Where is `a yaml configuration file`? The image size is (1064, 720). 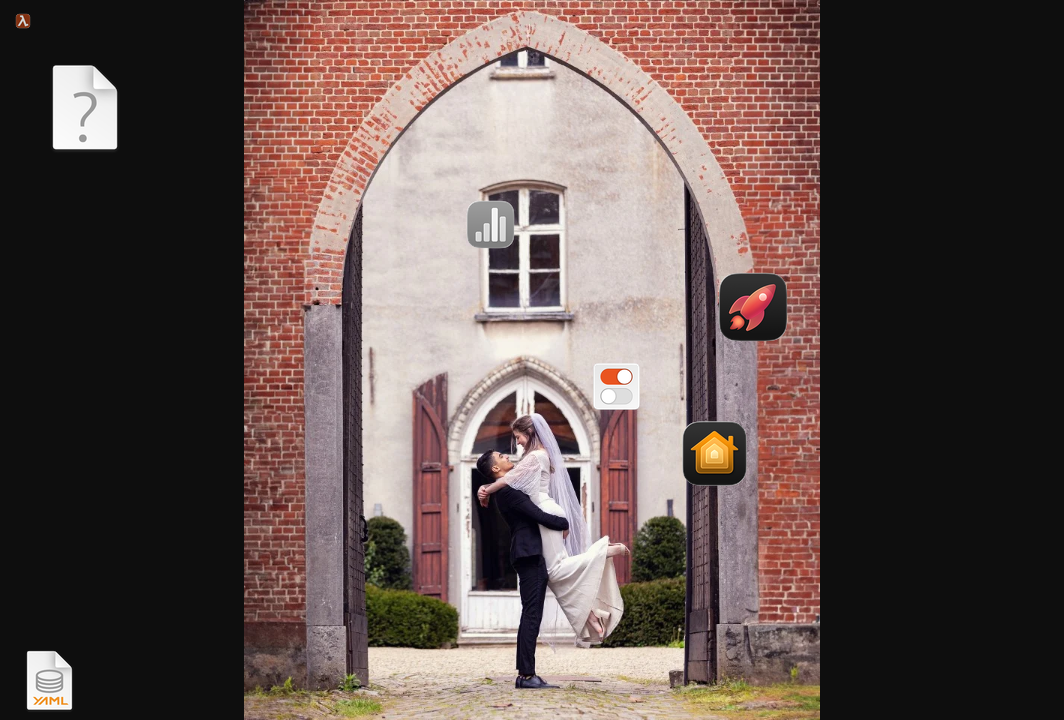 a yaml configuration file is located at coordinates (49, 681).